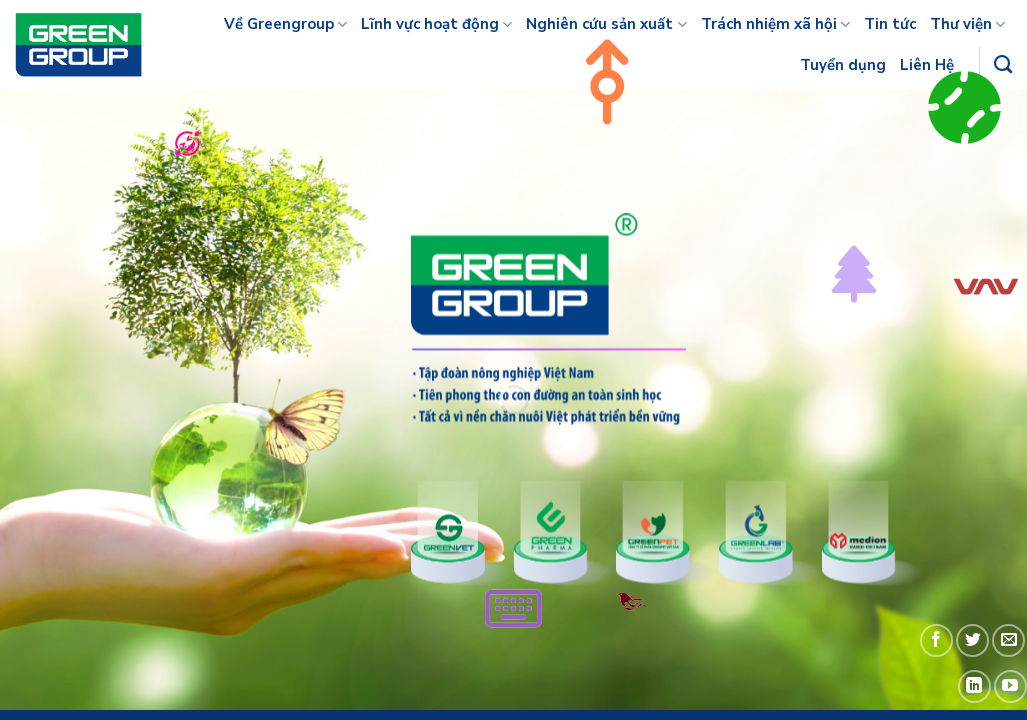  What do you see at coordinates (187, 143) in the screenshot?
I see `react with laughing tears emoji` at bounding box center [187, 143].